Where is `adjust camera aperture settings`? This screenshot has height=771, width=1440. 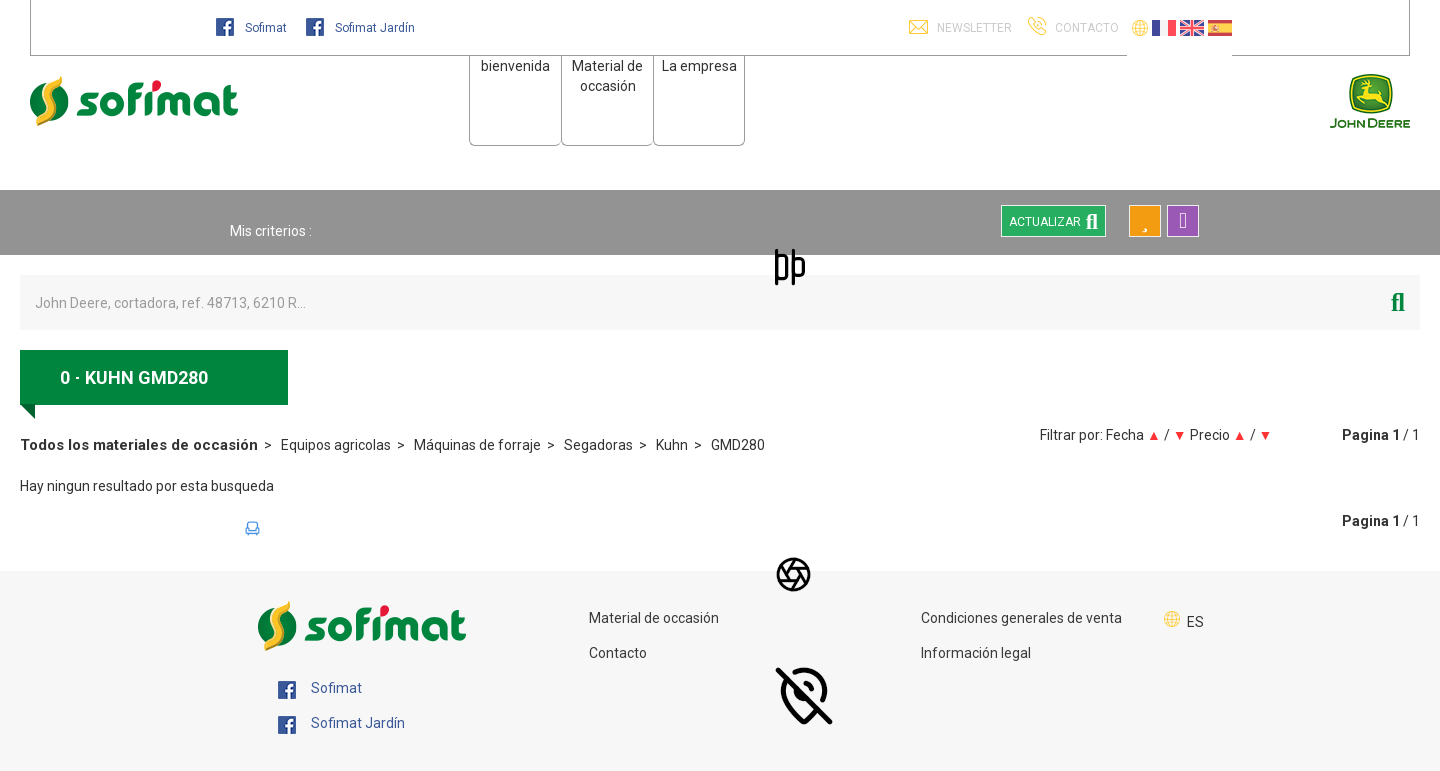
adjust camera aperture settings is located at coordinates (793, 574).